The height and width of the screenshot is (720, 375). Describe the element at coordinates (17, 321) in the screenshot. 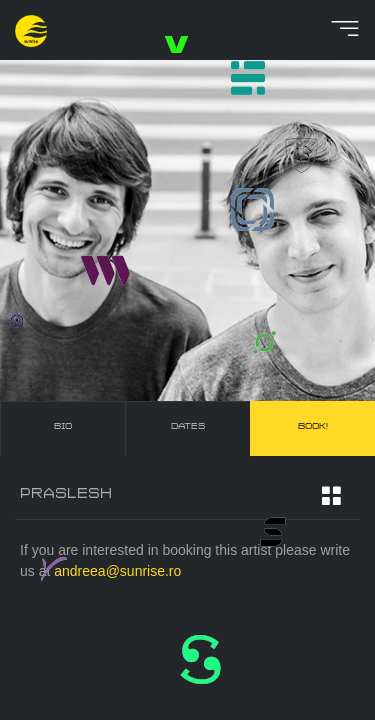

I see `lock or secure a room` at that location.